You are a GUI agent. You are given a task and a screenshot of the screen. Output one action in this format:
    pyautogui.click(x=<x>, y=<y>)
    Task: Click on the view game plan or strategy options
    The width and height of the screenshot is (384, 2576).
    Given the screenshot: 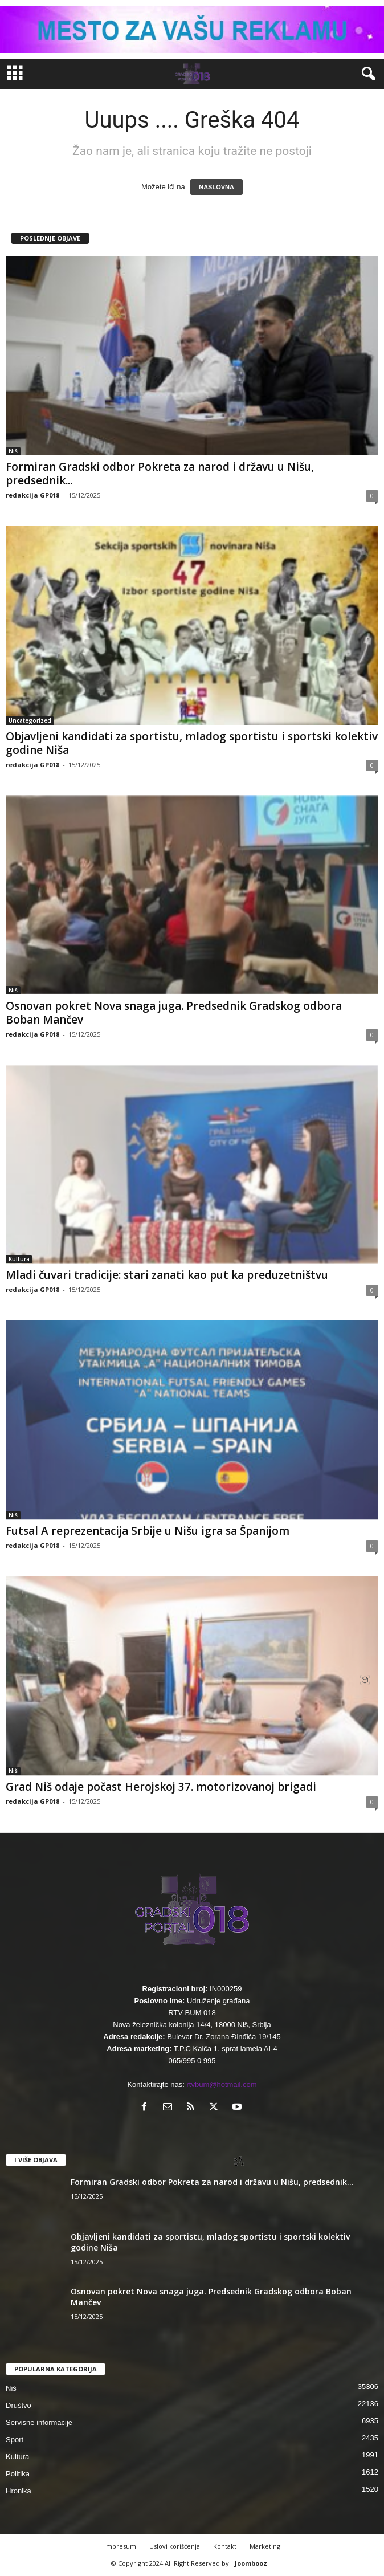 What is the action you would take?
    pyautogui.click(x=239, y=2161)
    